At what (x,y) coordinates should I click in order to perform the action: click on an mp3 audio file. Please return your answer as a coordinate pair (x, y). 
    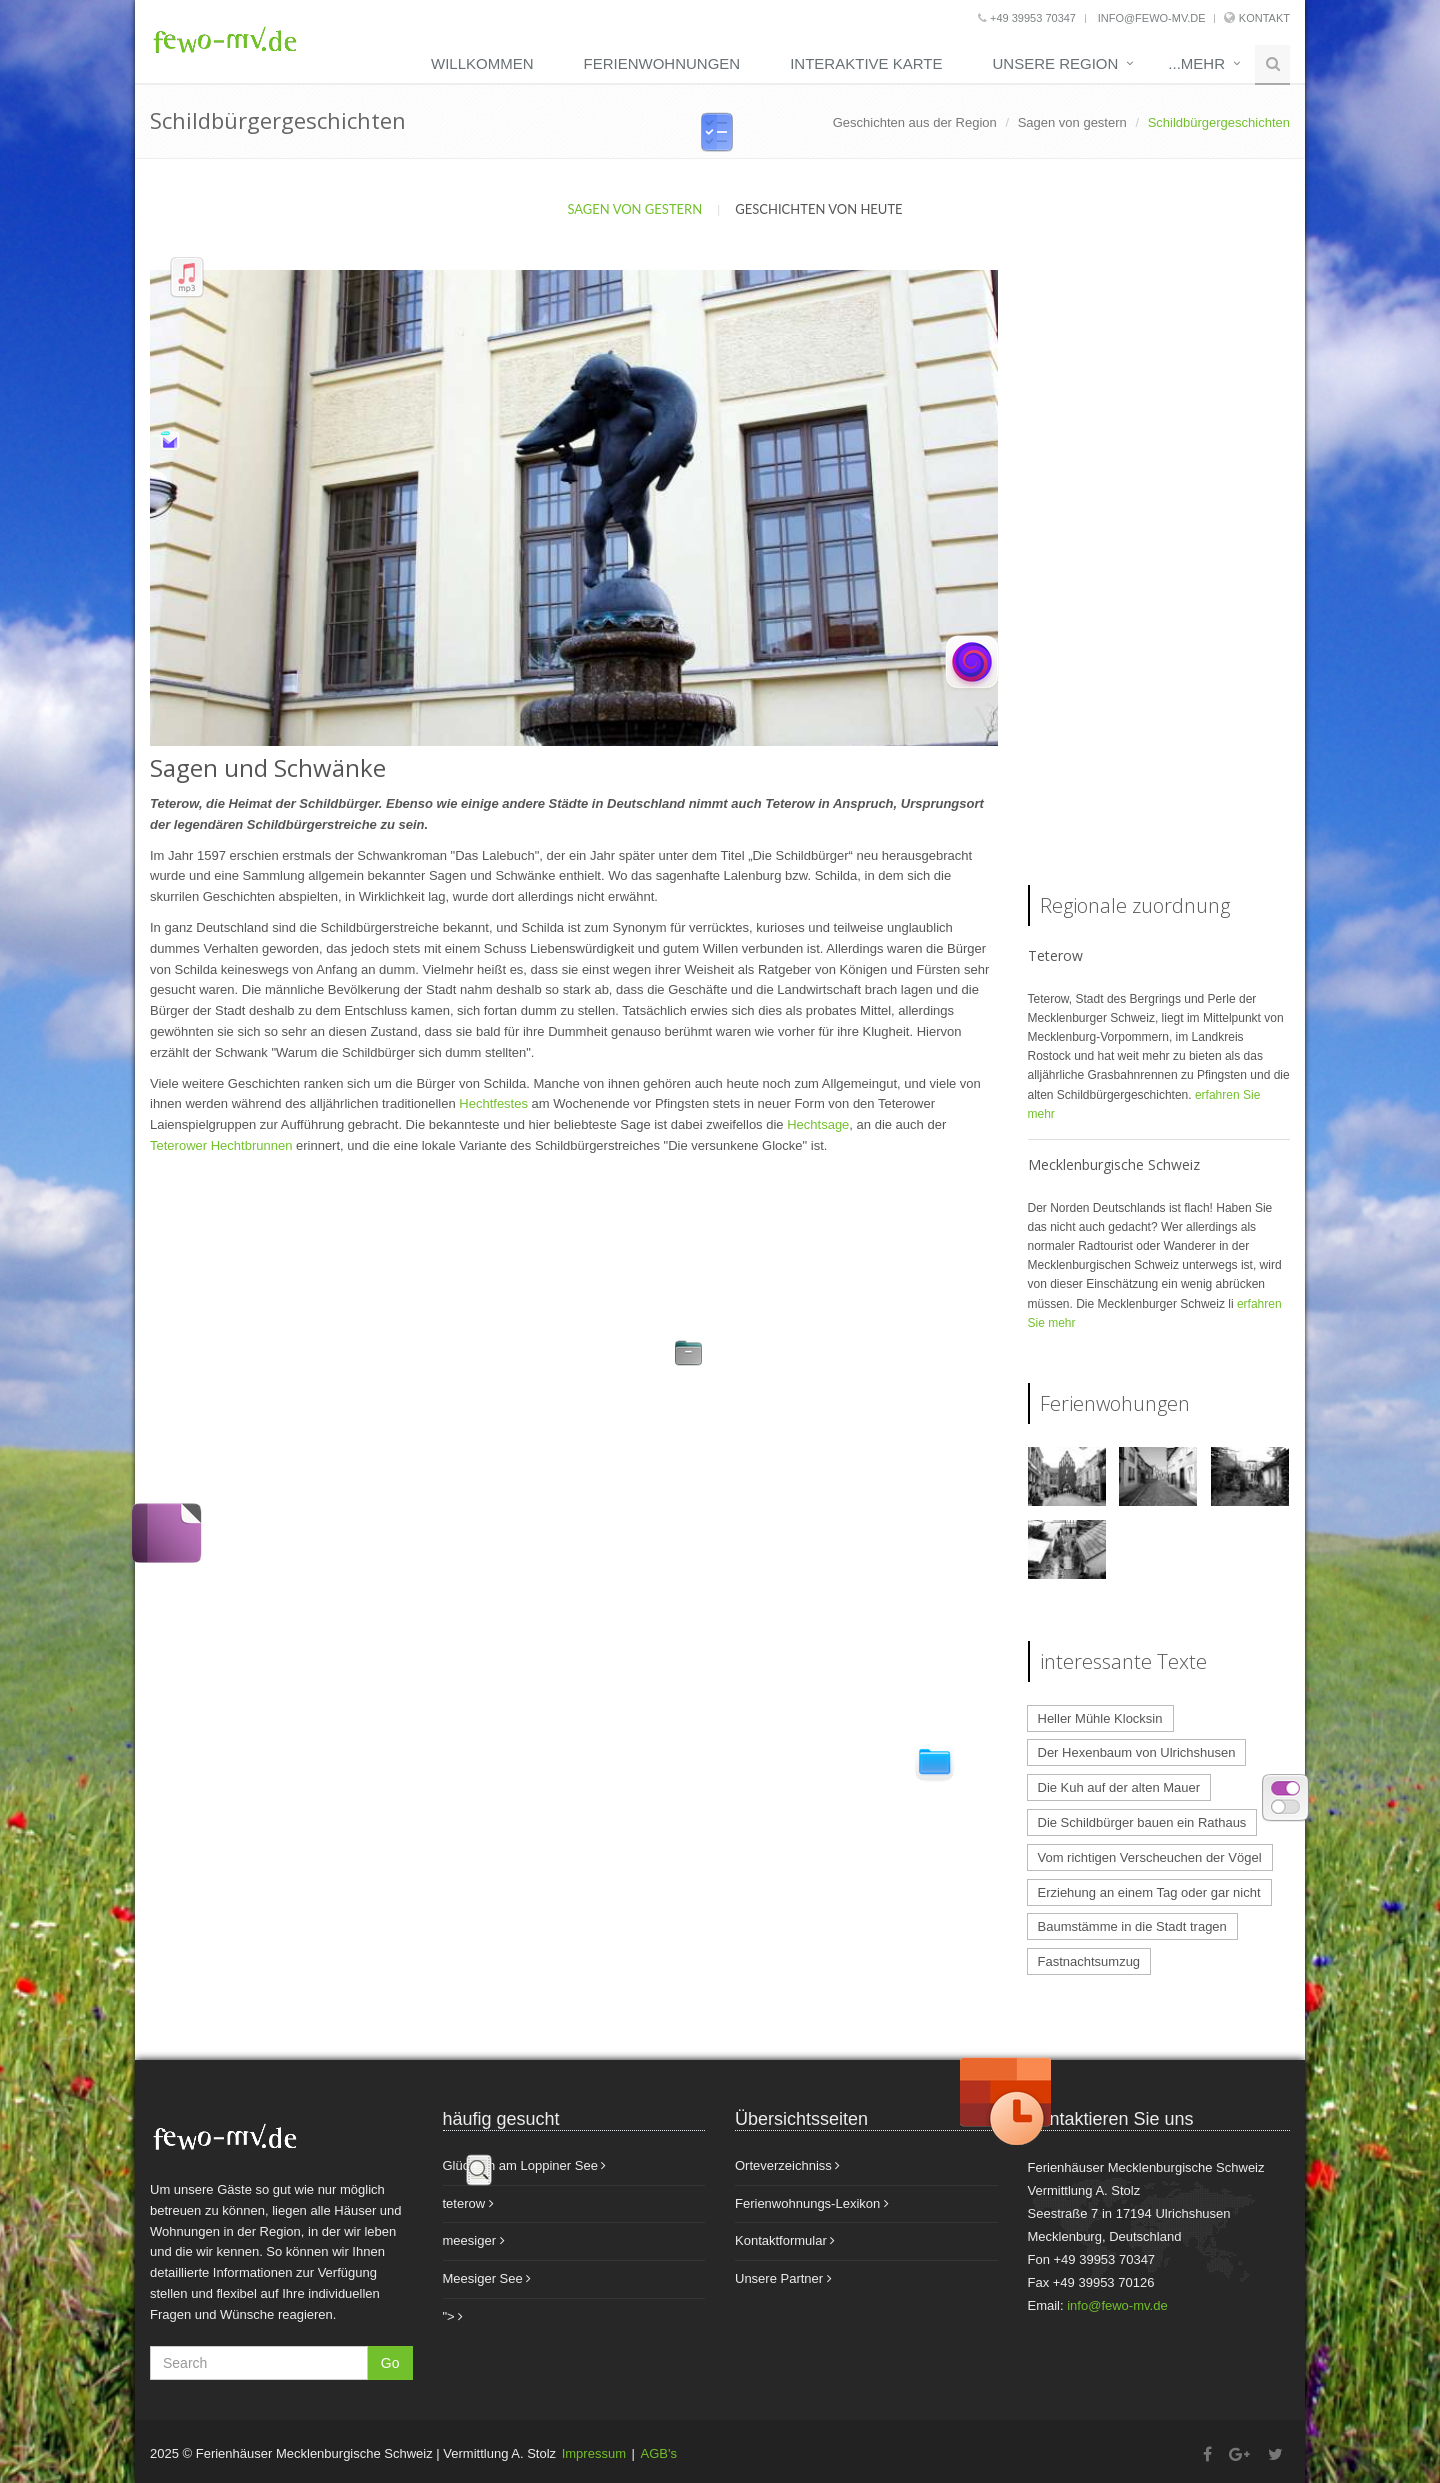
    Looking at the image, I should click on (187, 277).